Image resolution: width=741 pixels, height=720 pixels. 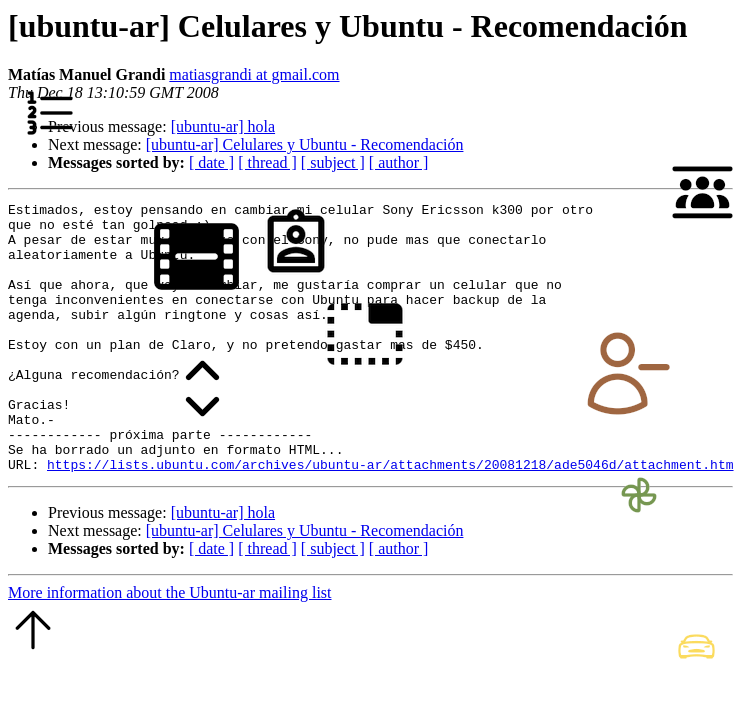 I want to click on select sports car or performance vehicle option, so click(x=696, y=646).